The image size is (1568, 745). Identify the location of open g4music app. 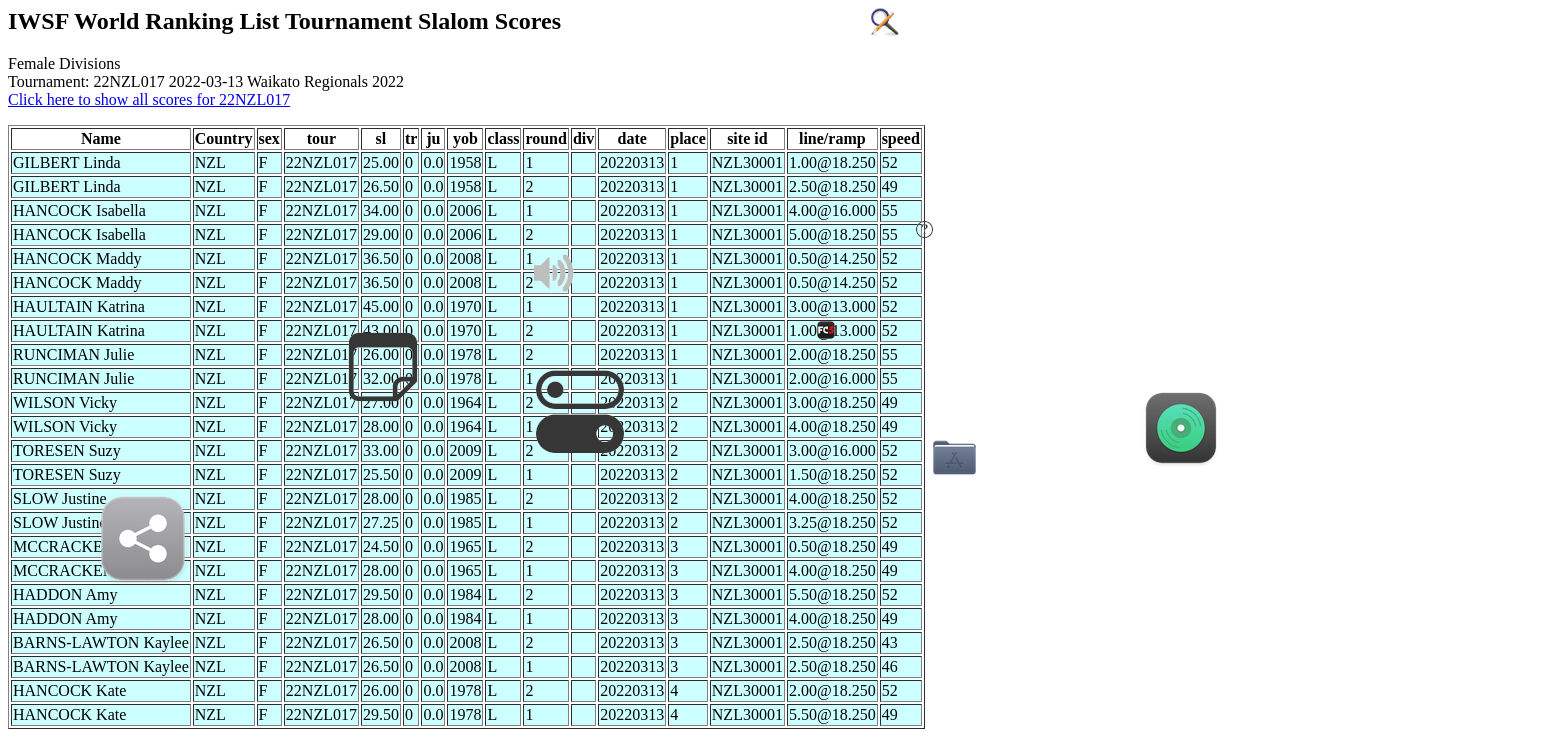
(1181, 428).